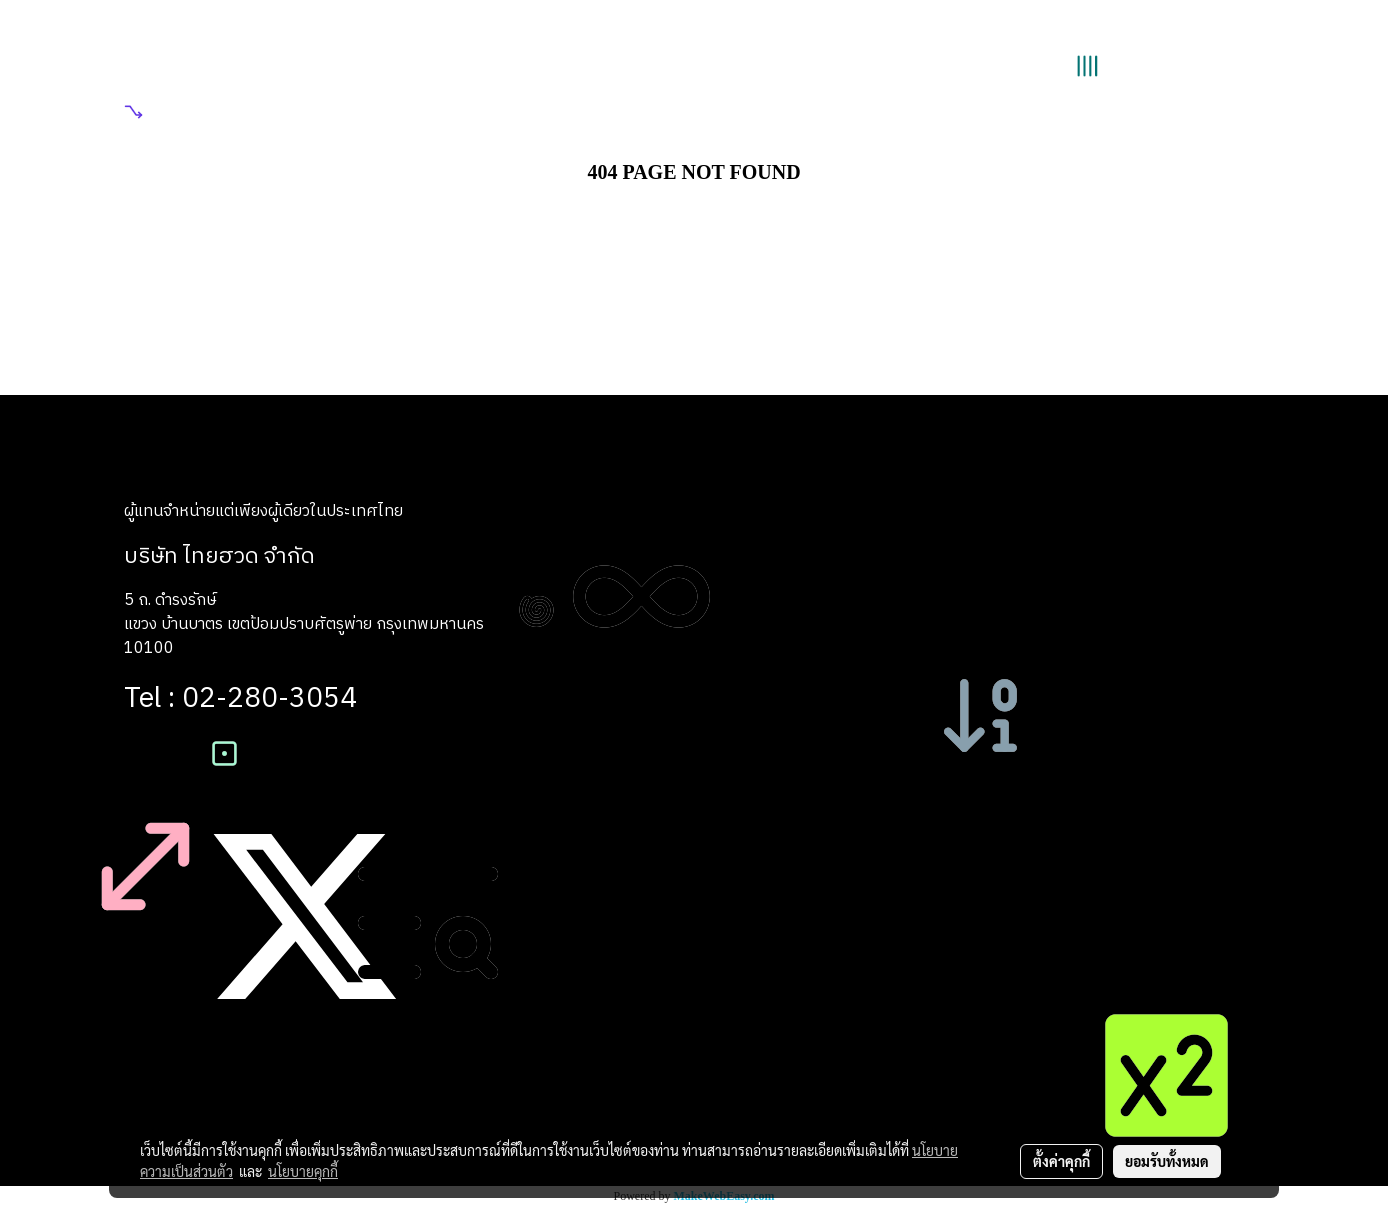  I want to click on resize window diagonally, so click(145, 866).